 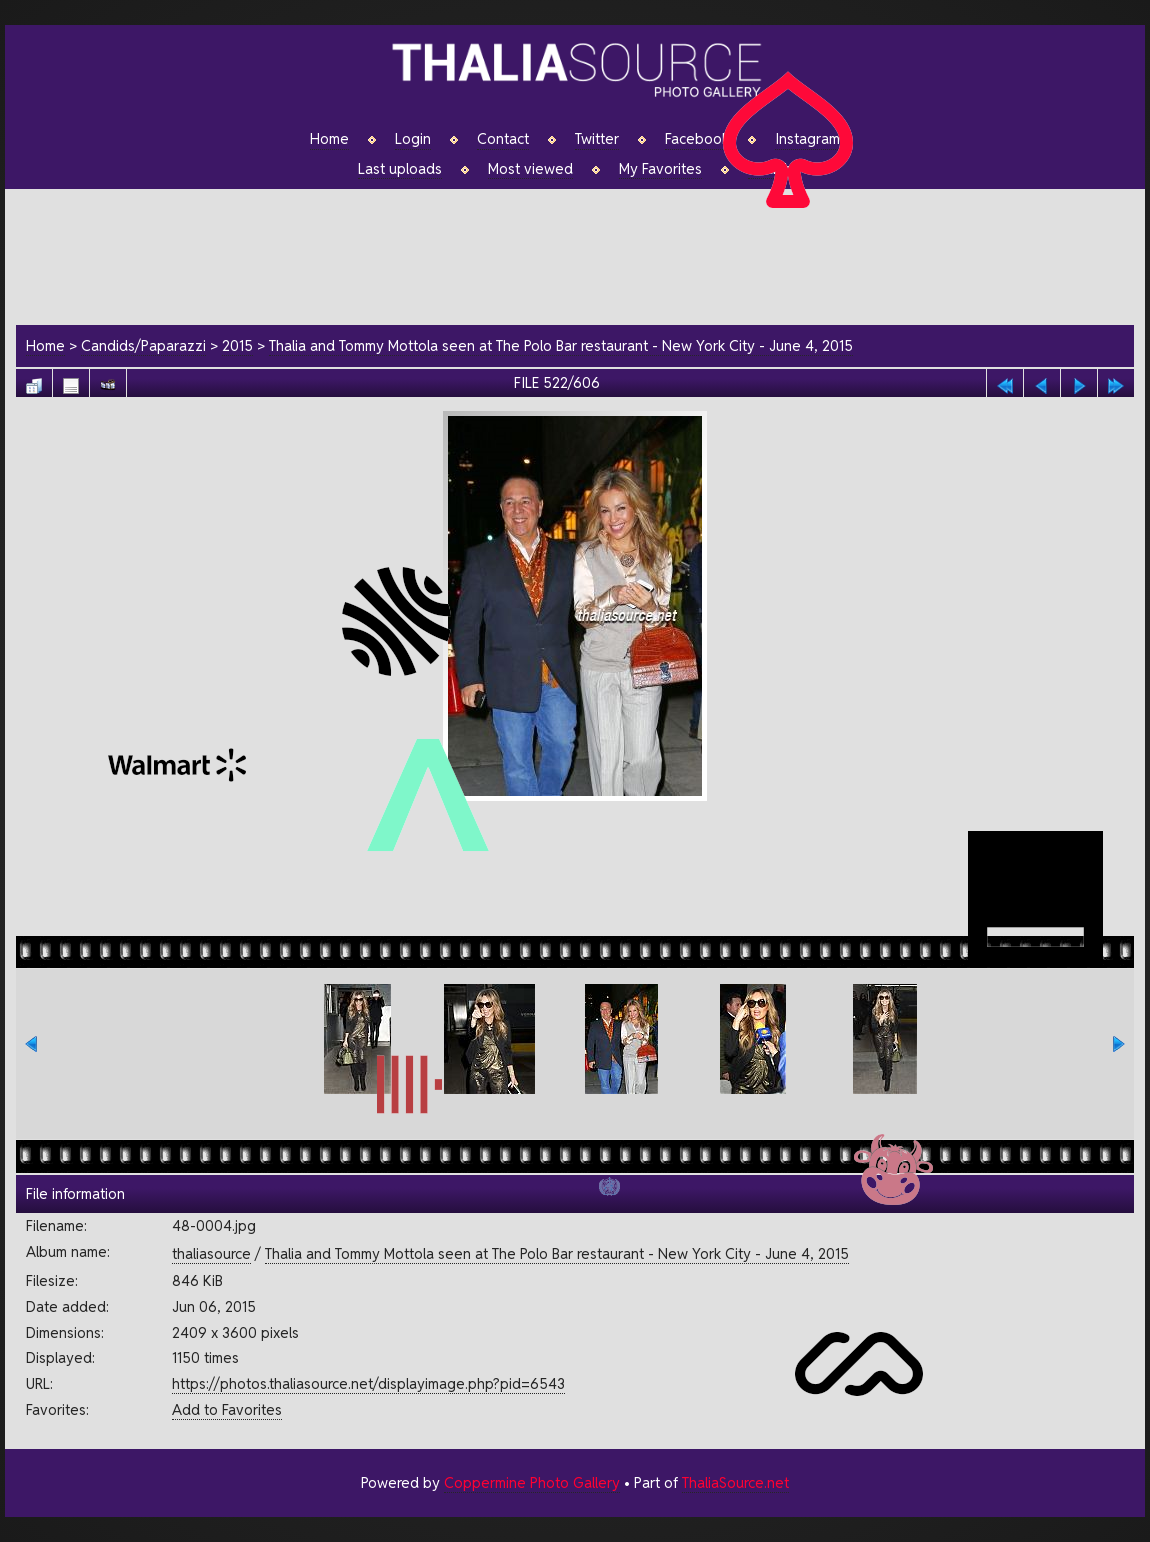 What do you see at coordinates (409, 1084) in the screenshot?
I see `clickhouse database service logo` at bounding box center [409, 1084].